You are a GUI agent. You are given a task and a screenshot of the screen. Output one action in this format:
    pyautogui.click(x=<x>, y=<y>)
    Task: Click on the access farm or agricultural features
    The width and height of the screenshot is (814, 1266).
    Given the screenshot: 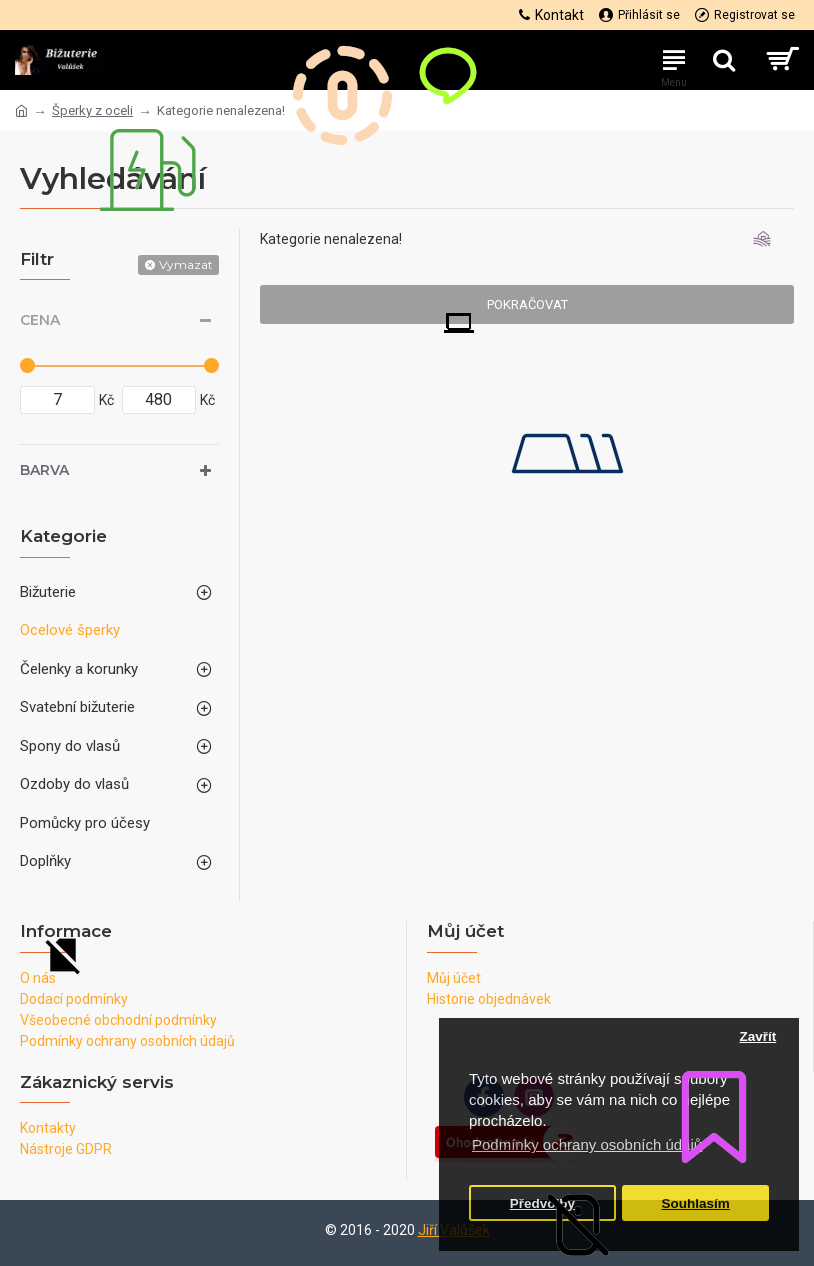 What is the action you would take?
    pyautogui.click(x=762, y=239)
    